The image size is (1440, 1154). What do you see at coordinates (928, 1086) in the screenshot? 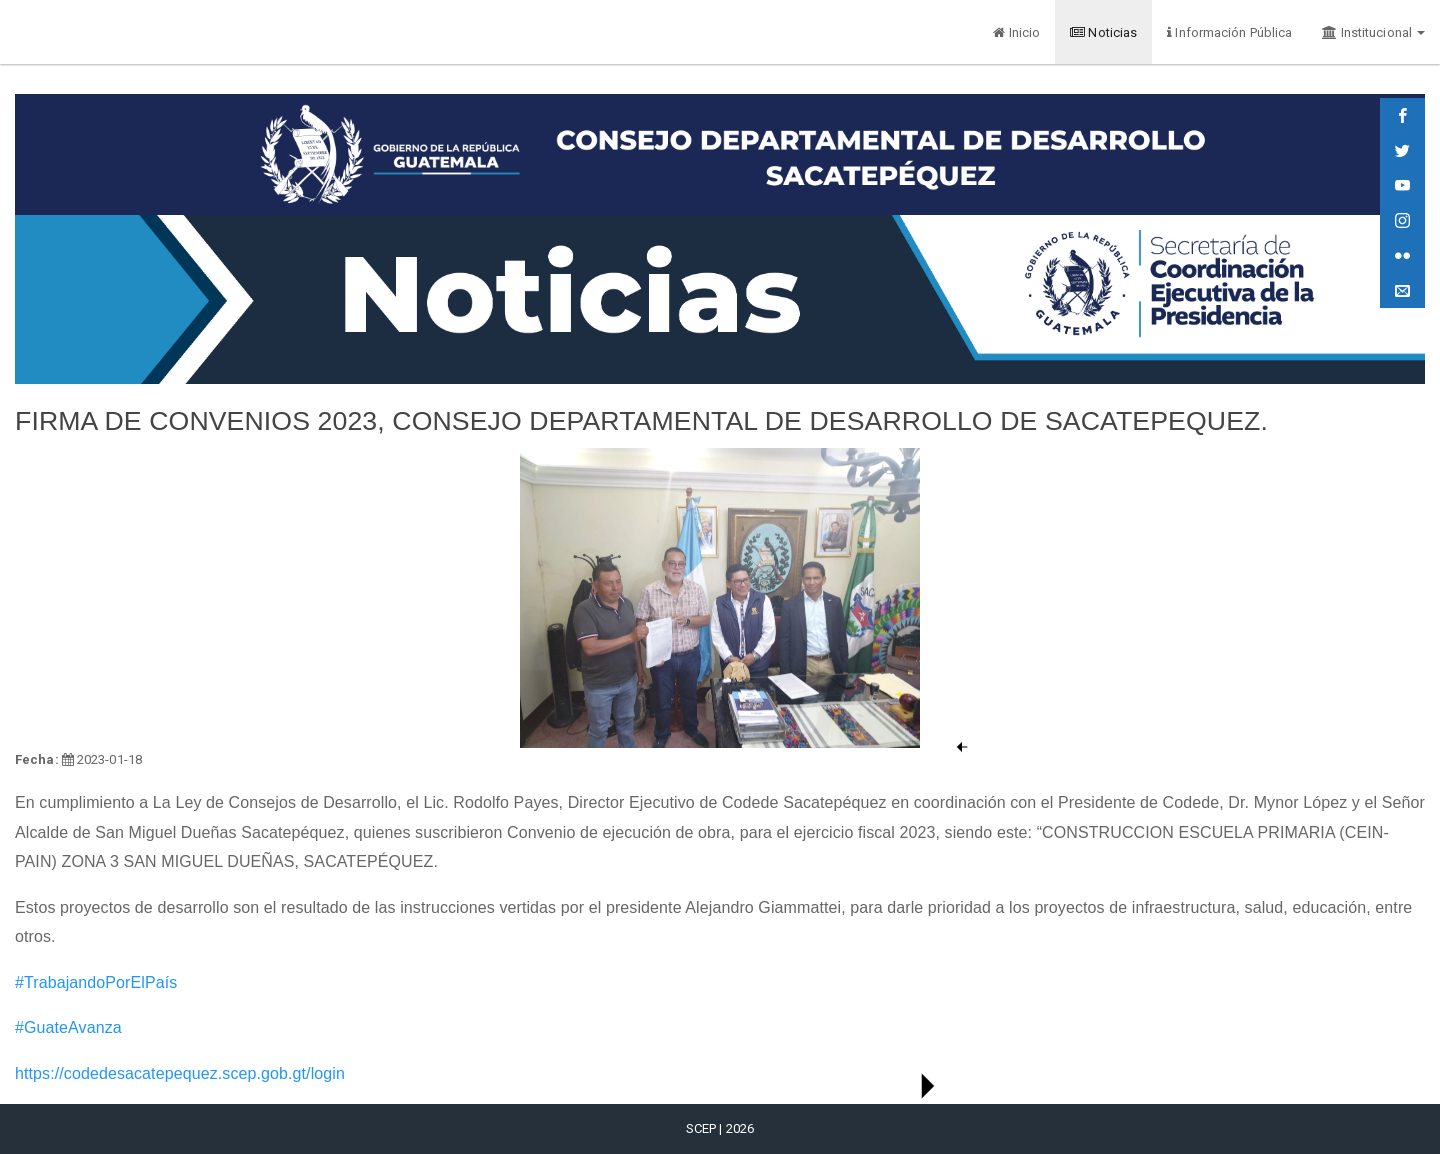
I see `expand a collapsed menu or section` at bounding box center [928, 1086].